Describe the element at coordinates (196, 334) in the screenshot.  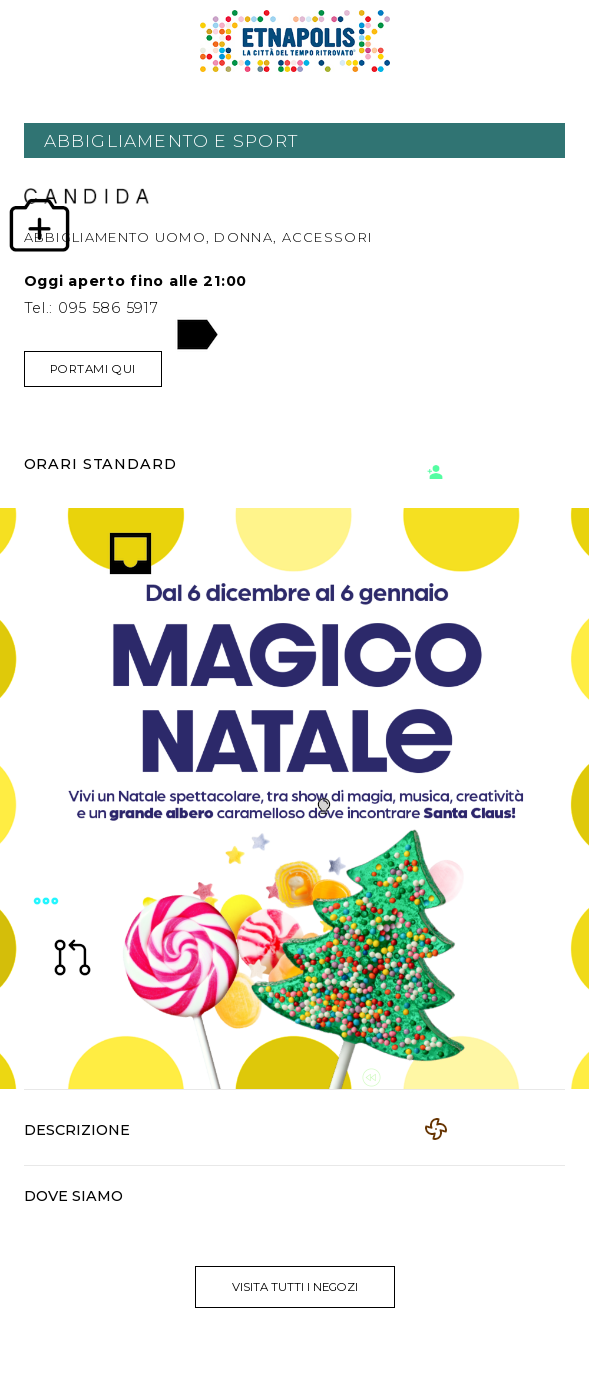
I see `add or manage labels for organization` at that location.